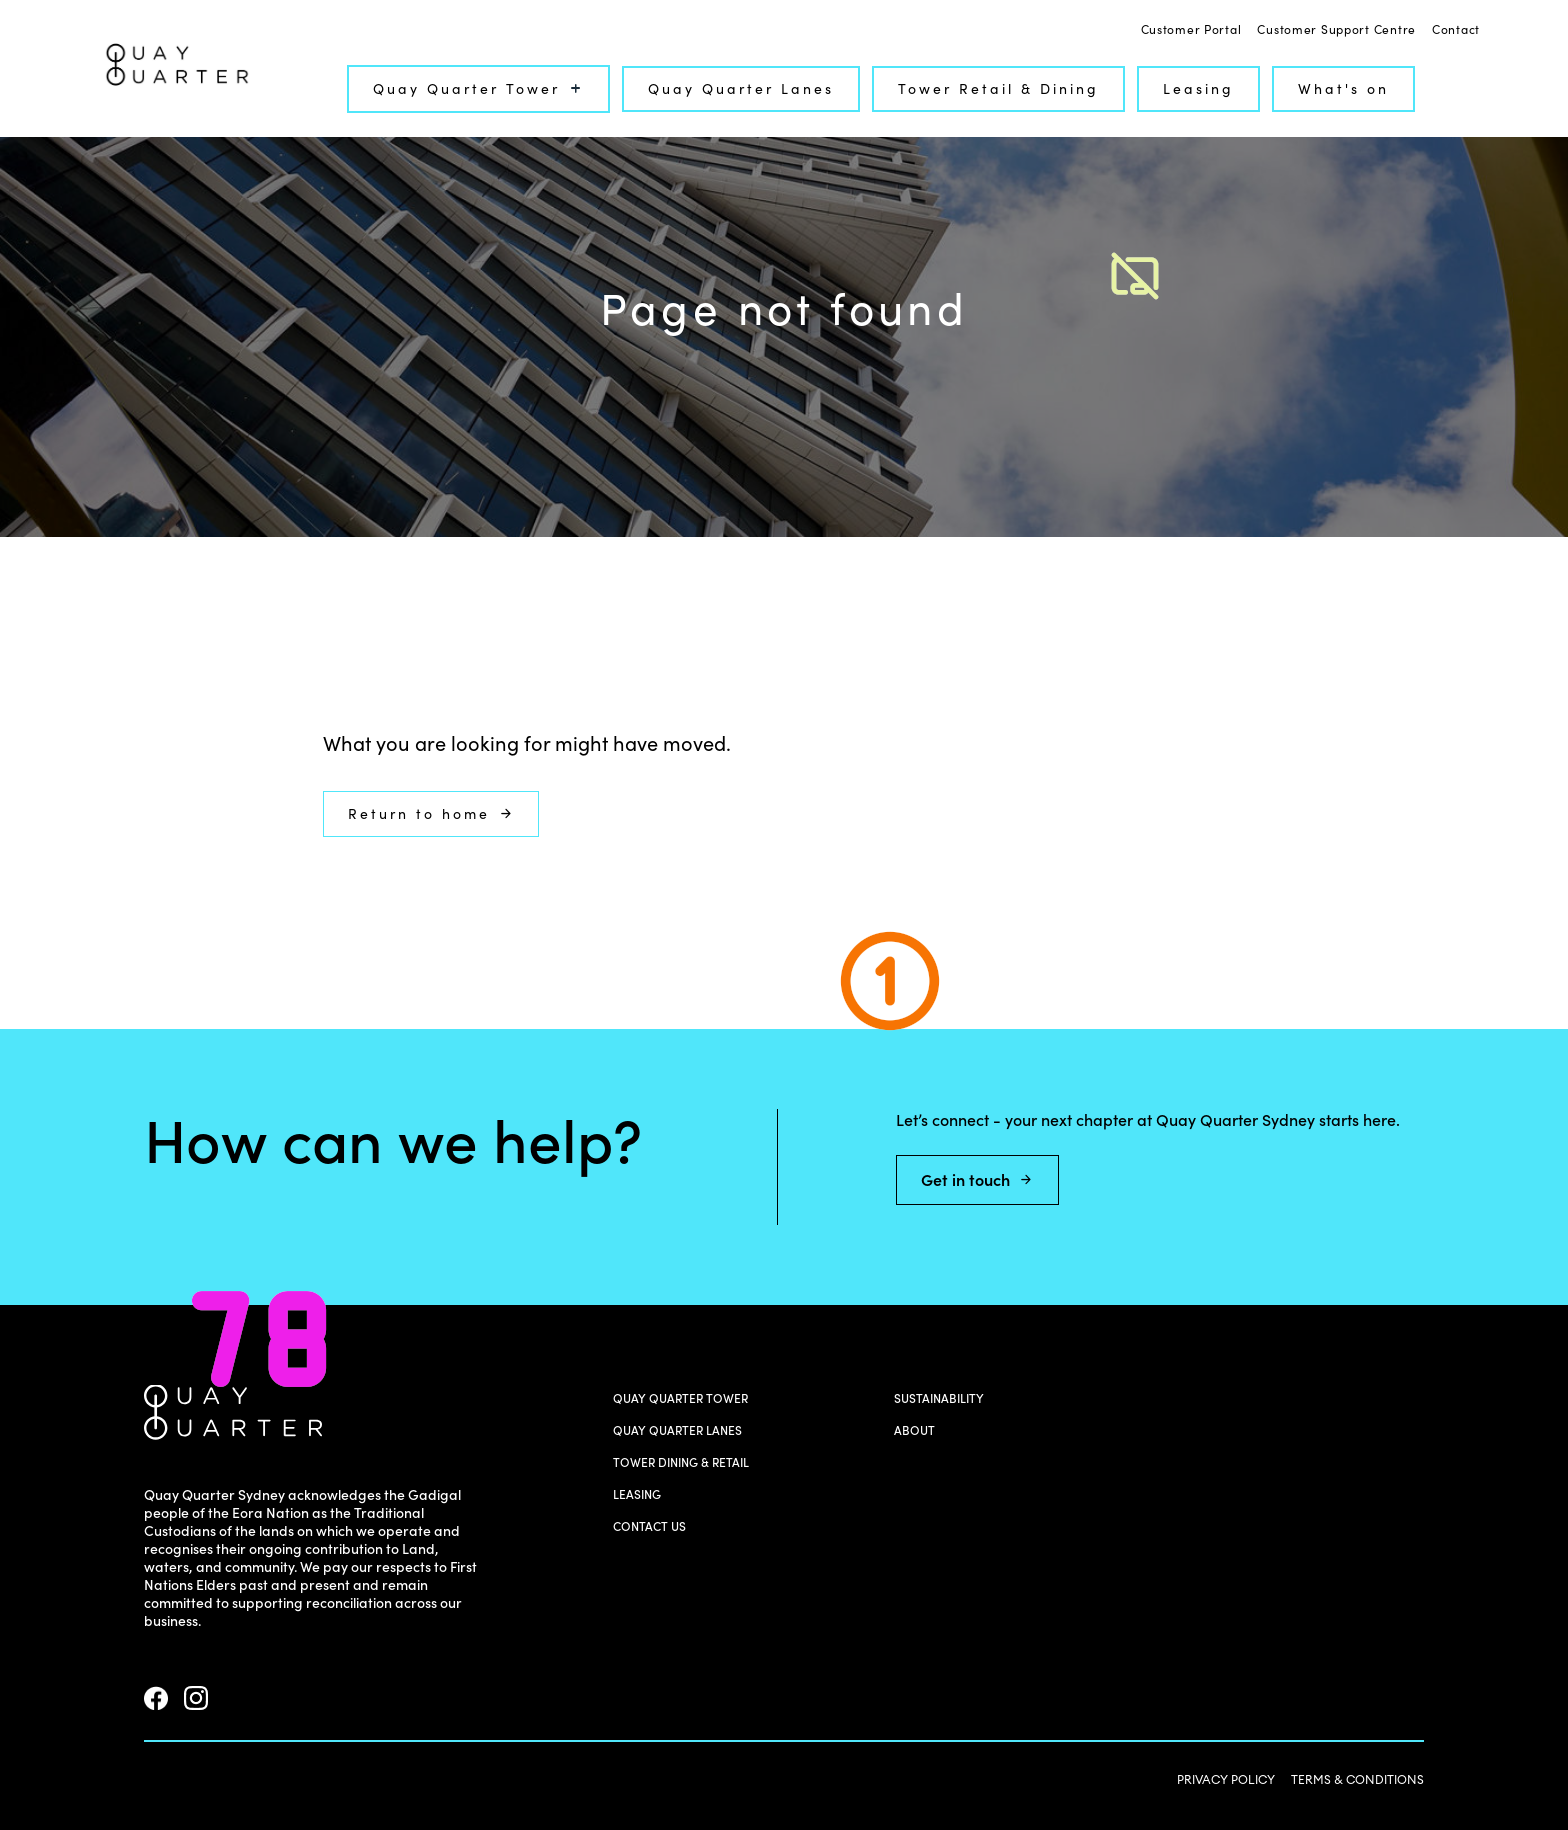  I want to click on indicates item number 78 in a list or sequence, so click(259, 1339).